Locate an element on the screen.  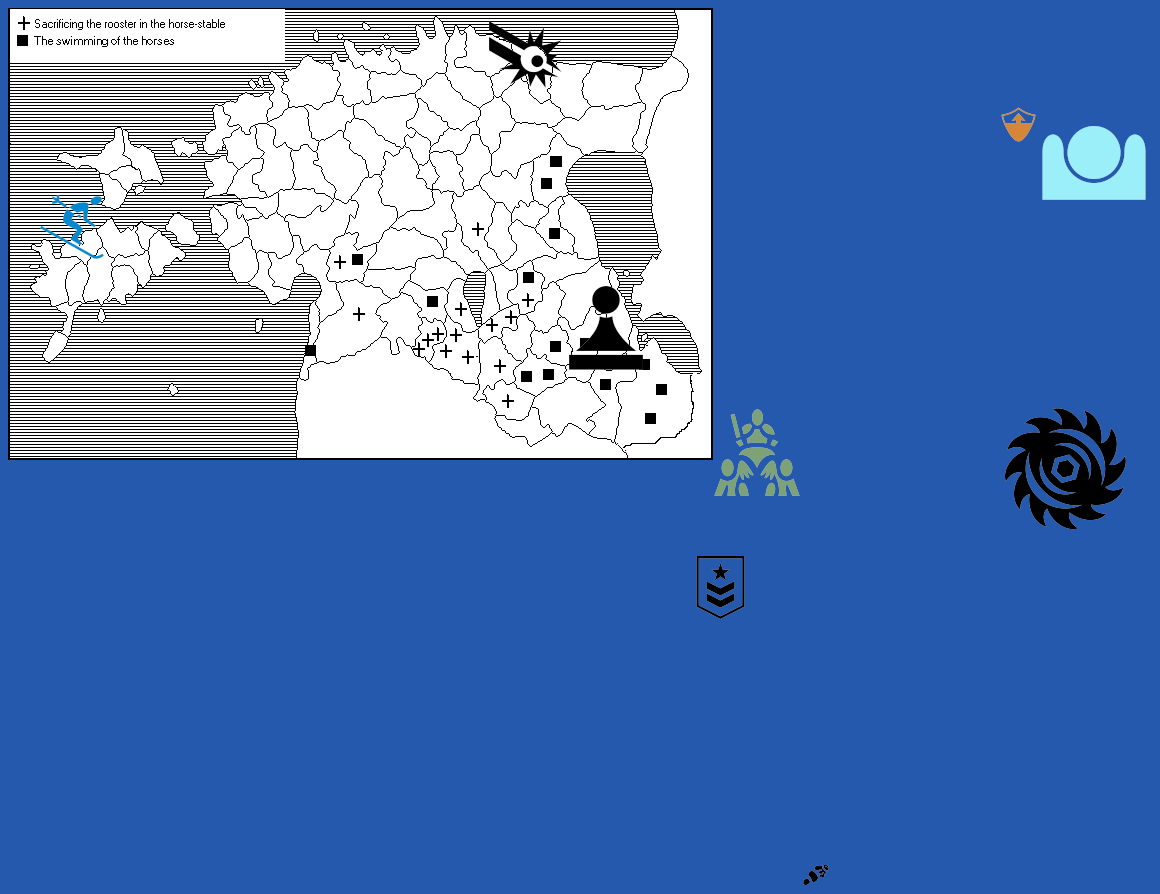
access skiing or winter sports activities is located at coordinates (72, 227).